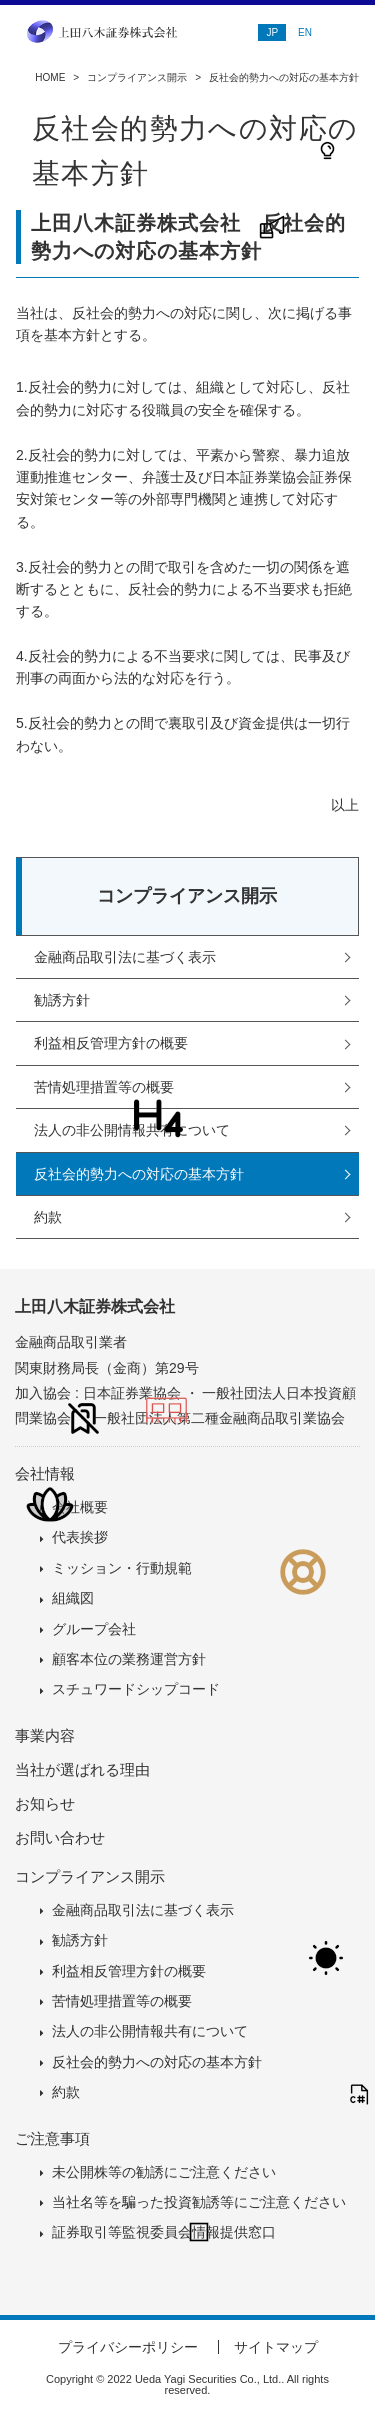 Image resolution: width=375 pixels, height=2411 pixels. What do you see at coordinates (50, 1506) in the screenshot?
I see `open meditation or mindfulness feature` at bounding box center [50, 1506].